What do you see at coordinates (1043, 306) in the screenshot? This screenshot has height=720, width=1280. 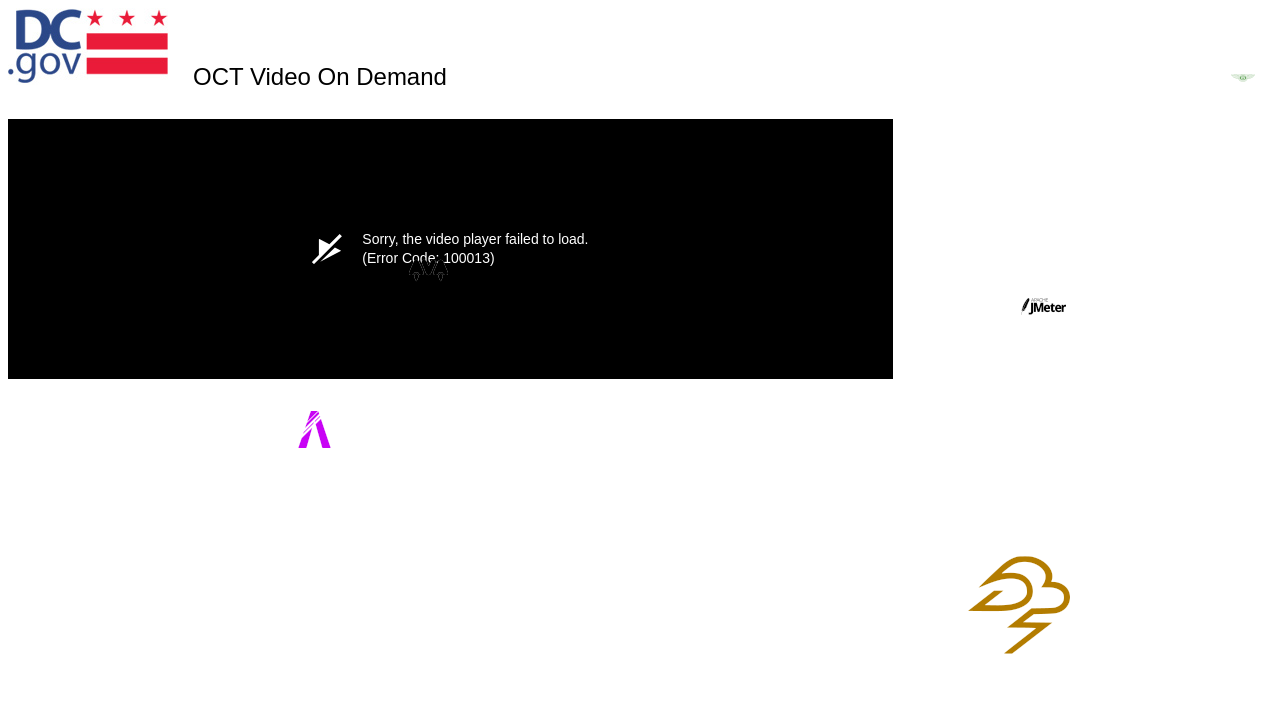 I see `apache jmeter application logo` at bounding box center [1043, 306].